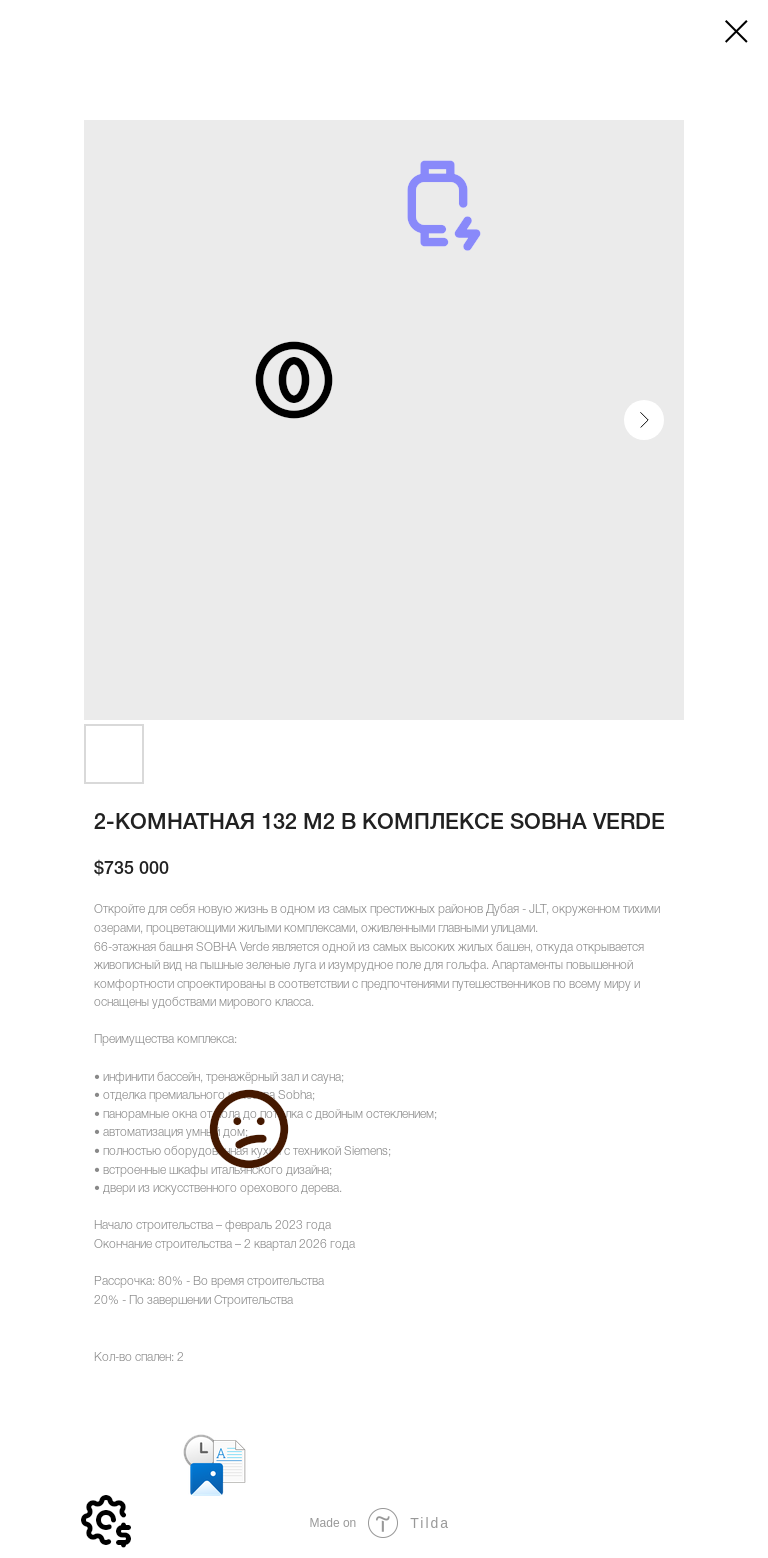 The image size is (768, 1558). Describe the element at coordinates (249, 1129) in the screenshot. I see `indicates a confused or uncertain state` at that location.